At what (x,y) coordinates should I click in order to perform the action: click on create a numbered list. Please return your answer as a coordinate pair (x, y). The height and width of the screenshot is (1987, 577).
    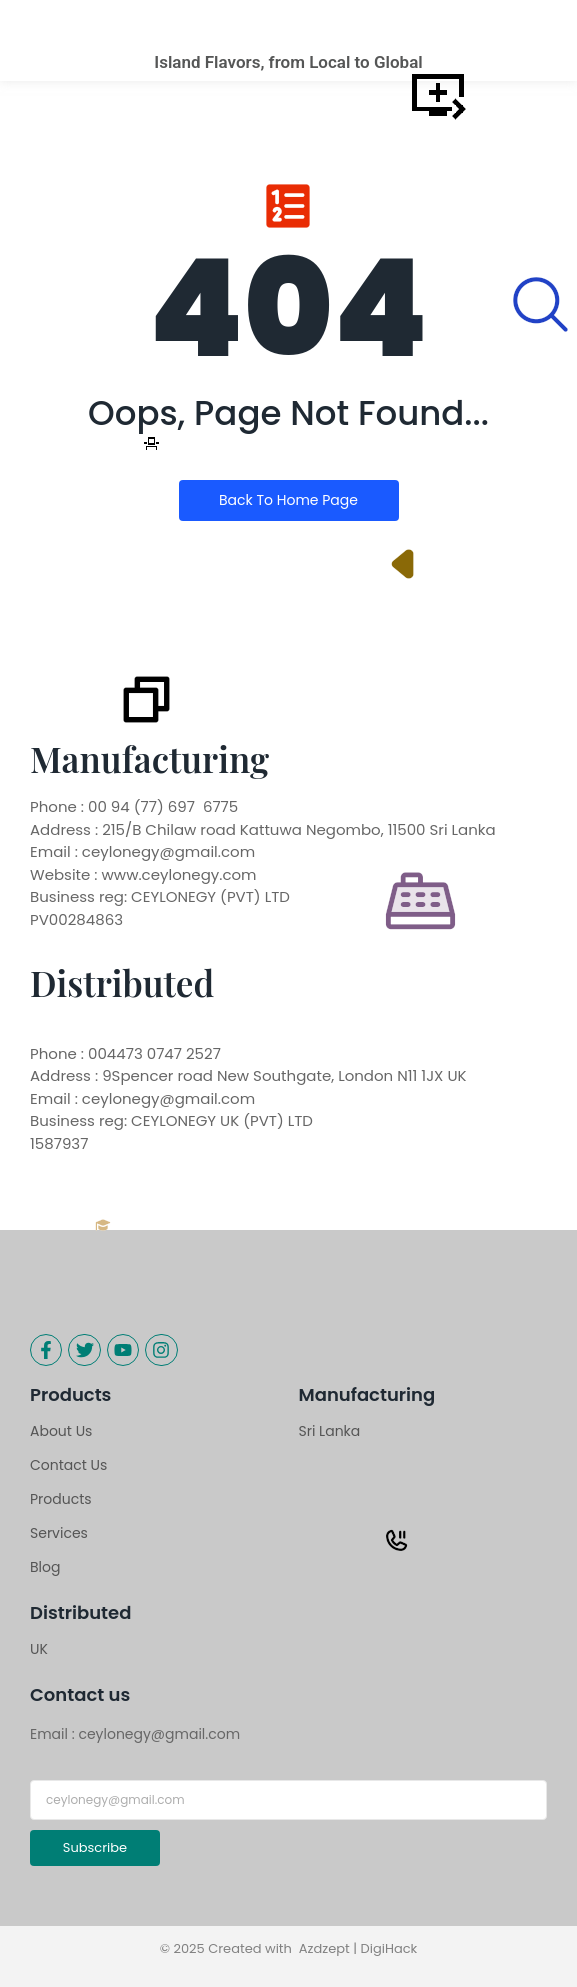
    Looking at the image, I should click on (288, 206).